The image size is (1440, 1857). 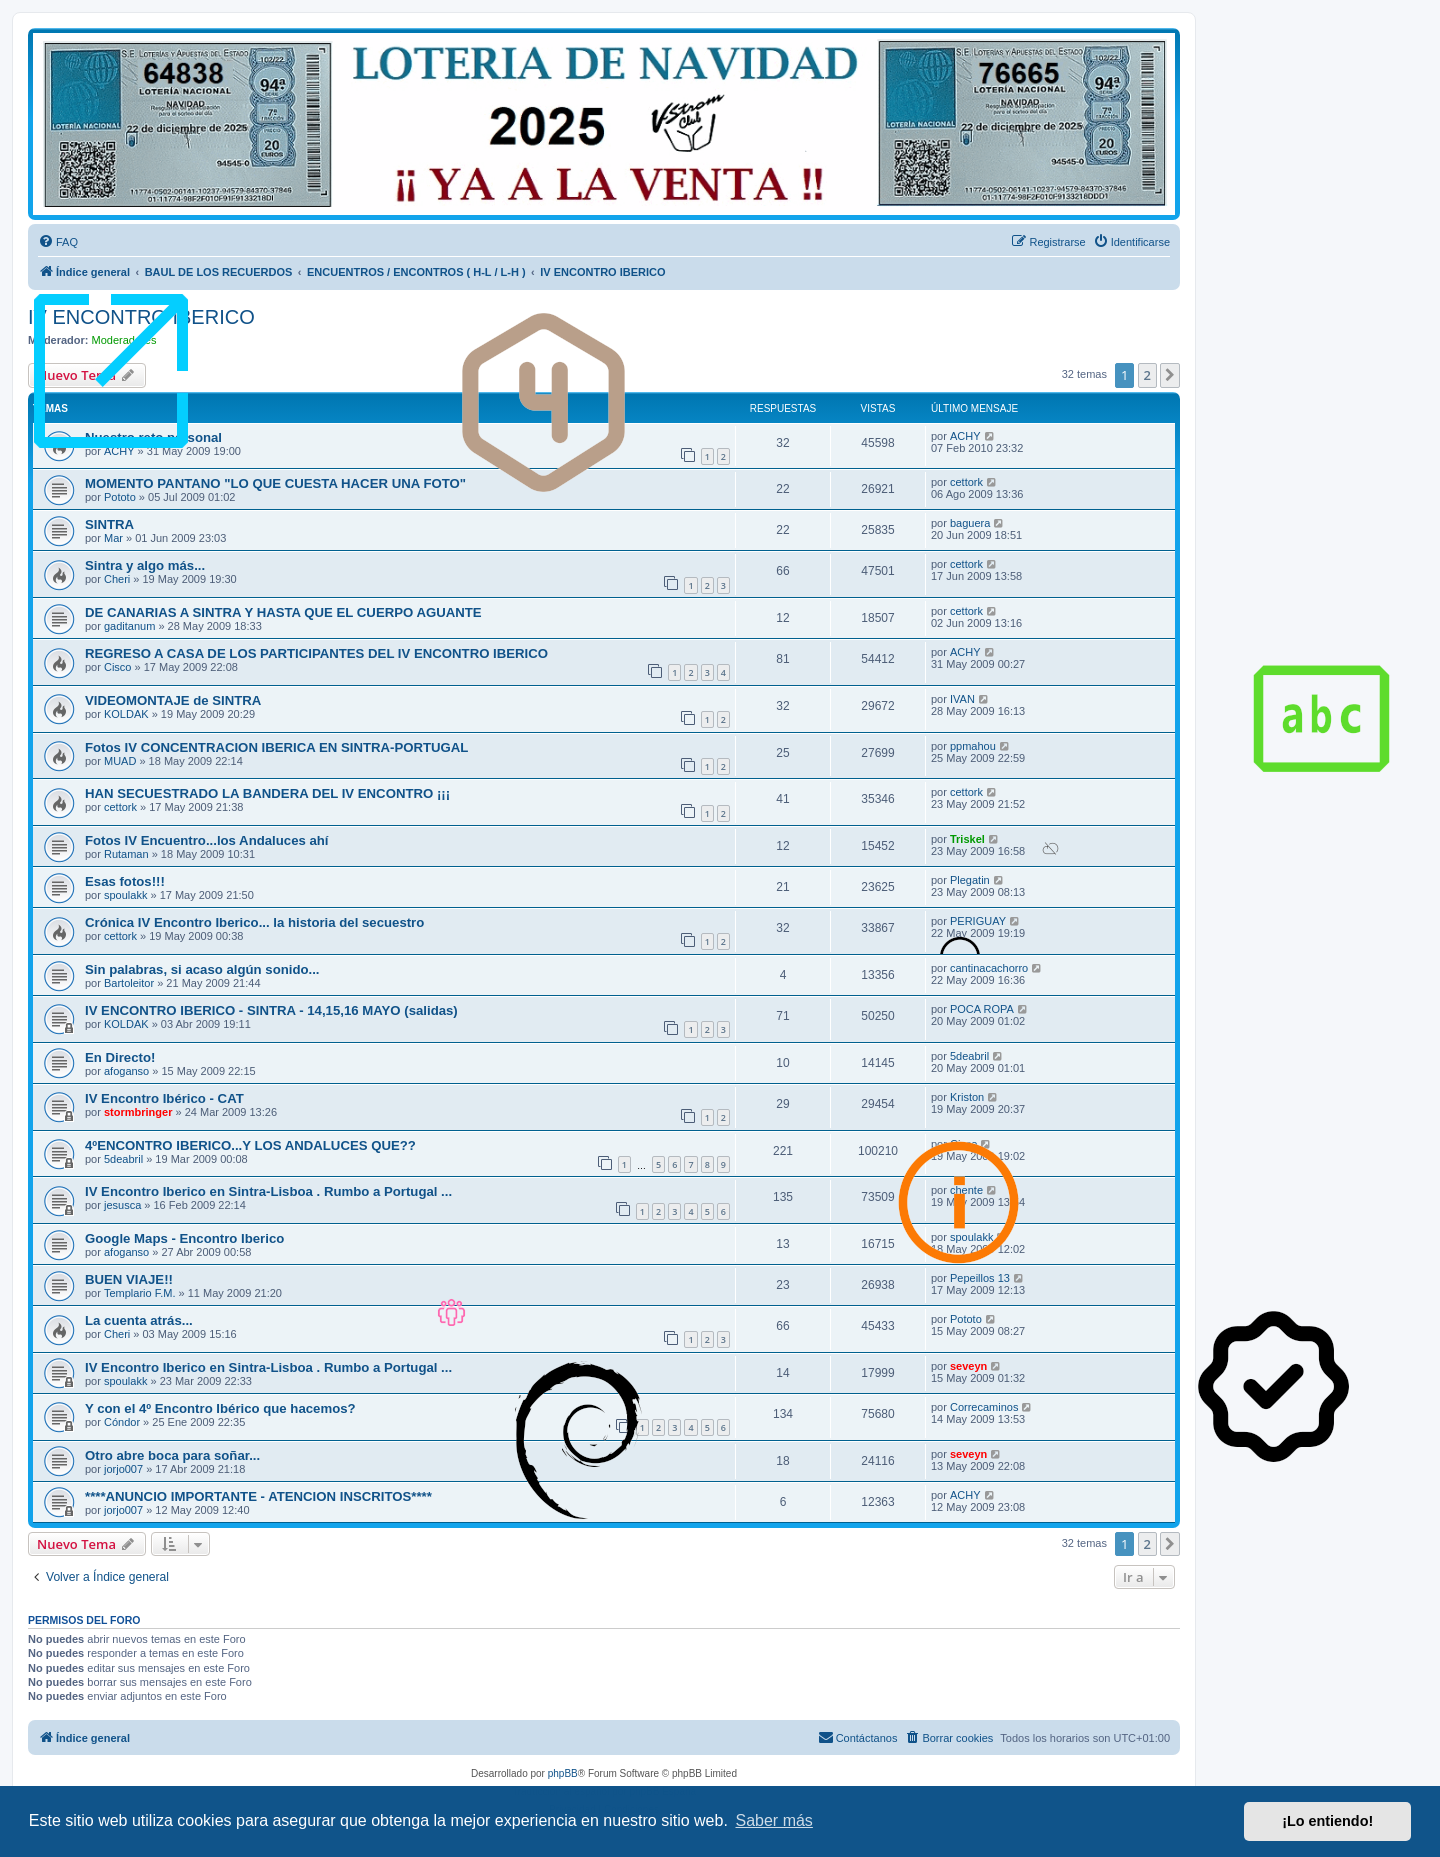 I want to click on cloud storage unavailable or offline, so click(x=1050, y=848).